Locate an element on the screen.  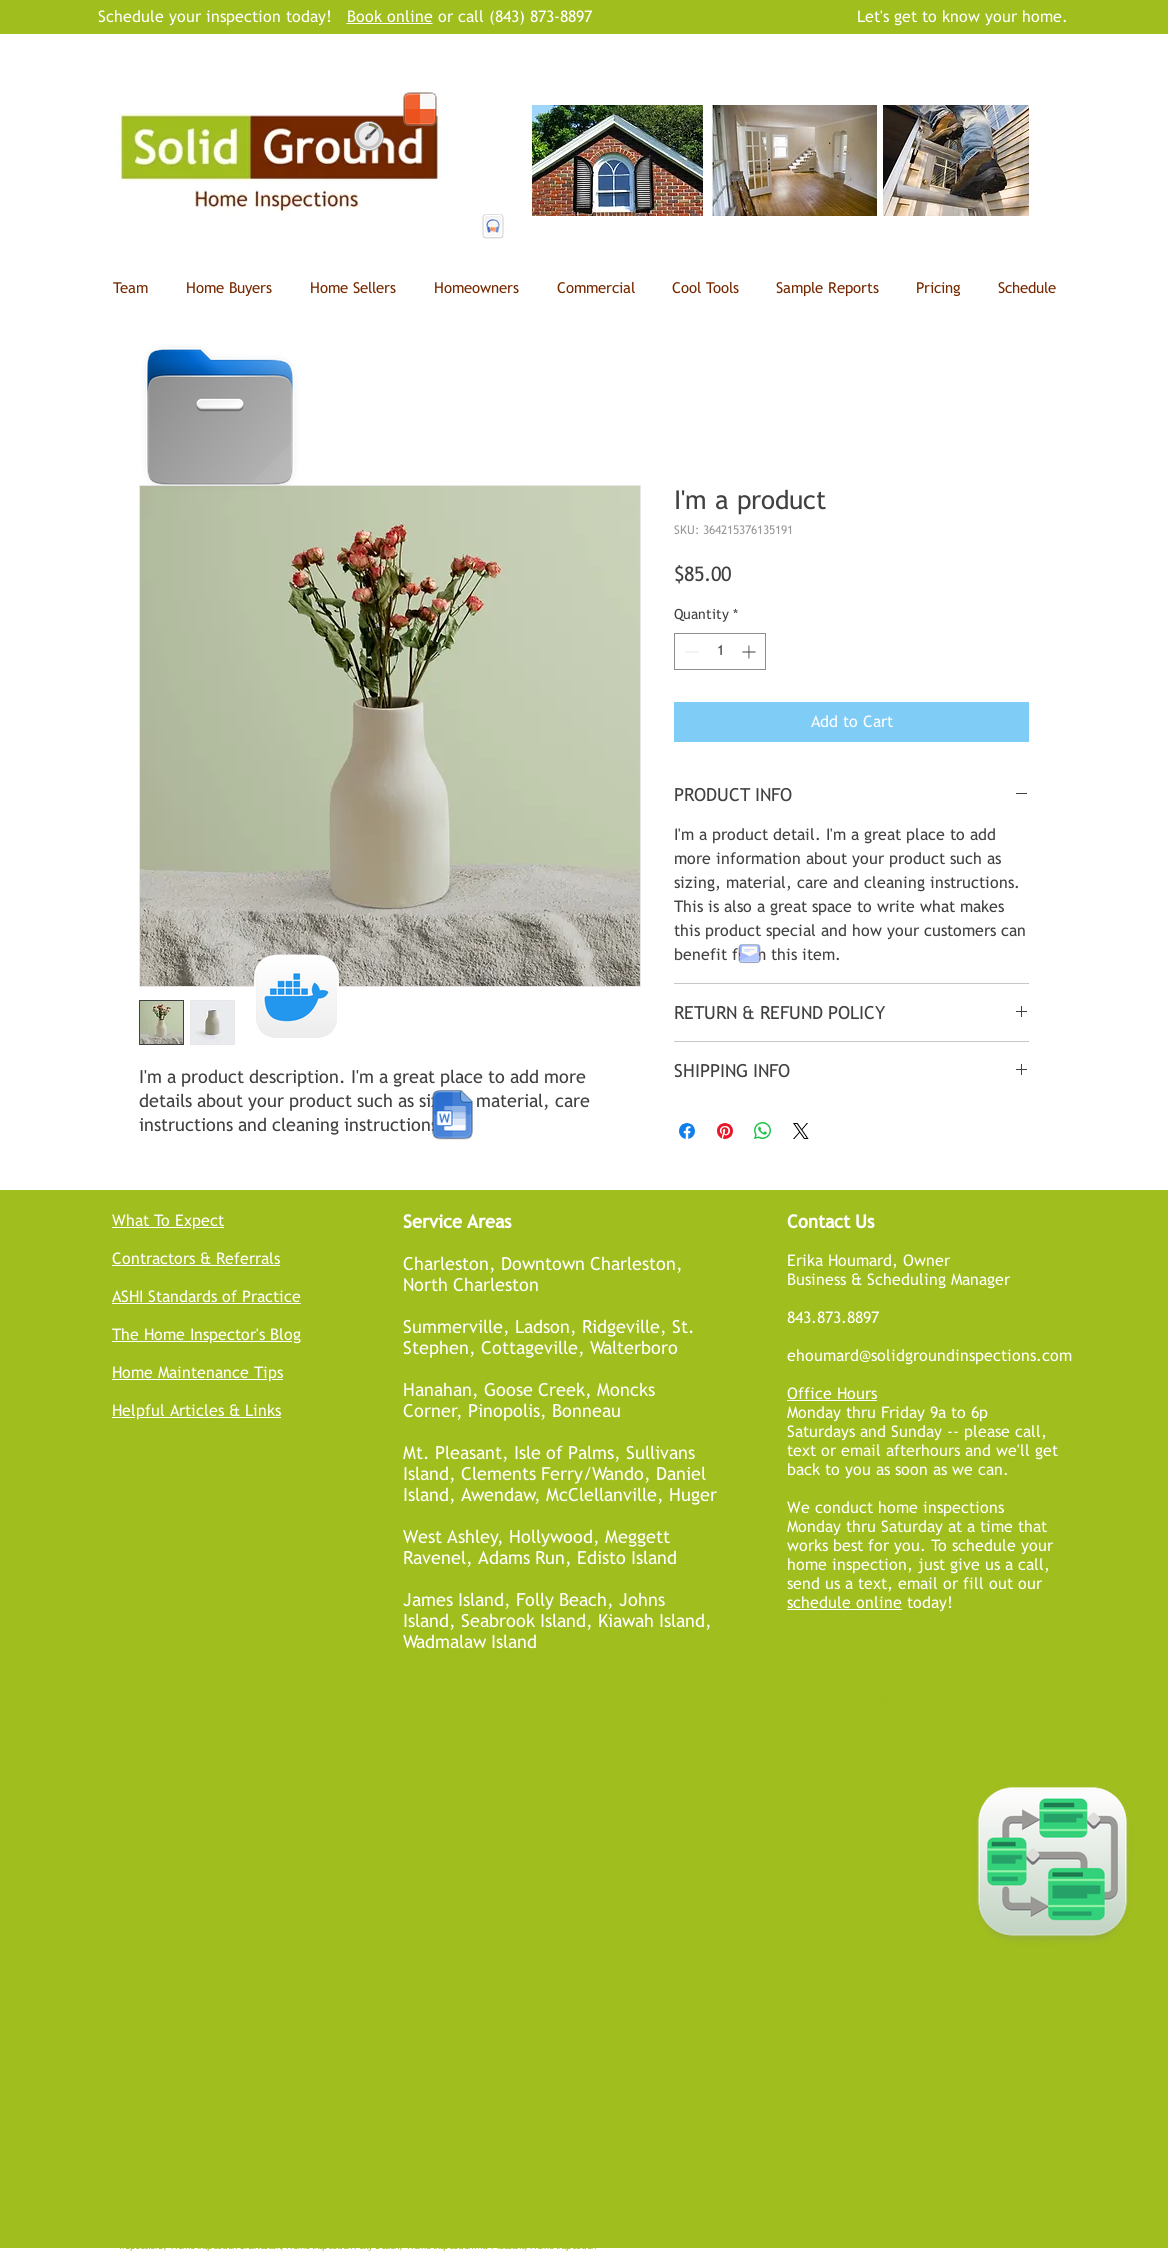
switch to the top-right workspace is located at coordinates (420, 109).